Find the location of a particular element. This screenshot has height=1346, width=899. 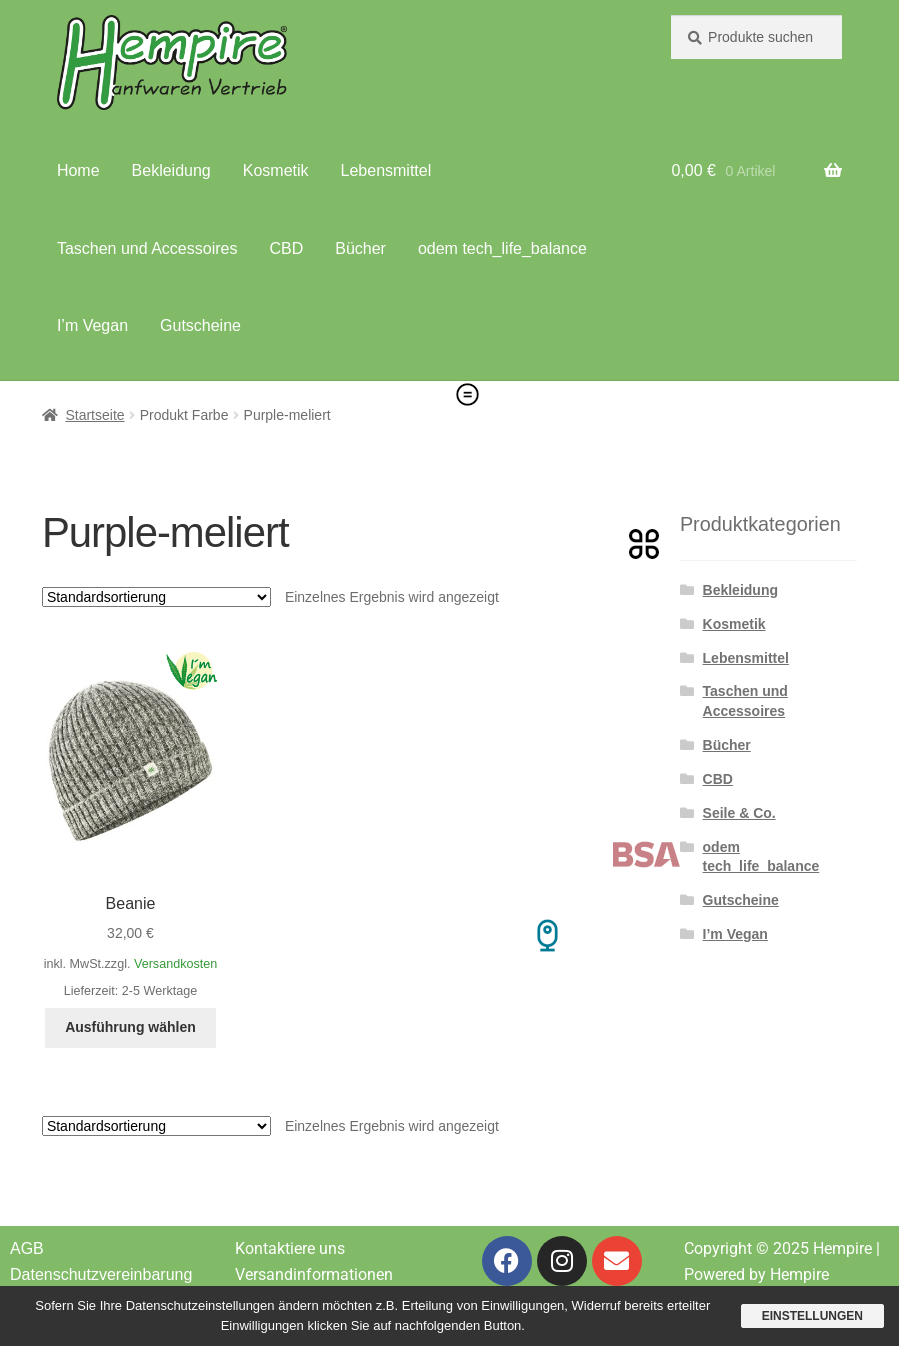

open the app drawer or menu is located at coordinates (644, 544).